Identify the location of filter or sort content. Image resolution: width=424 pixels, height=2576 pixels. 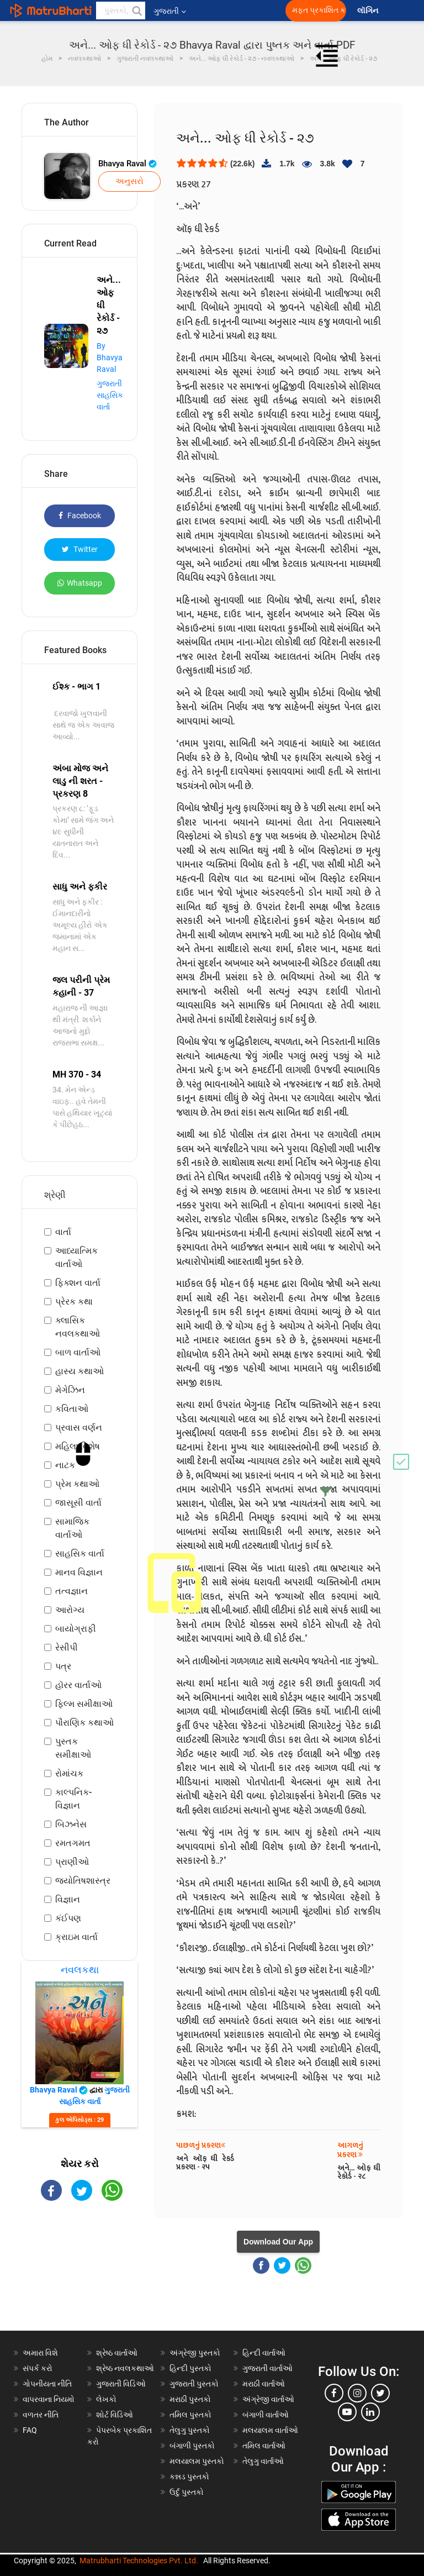
(325, 1492).